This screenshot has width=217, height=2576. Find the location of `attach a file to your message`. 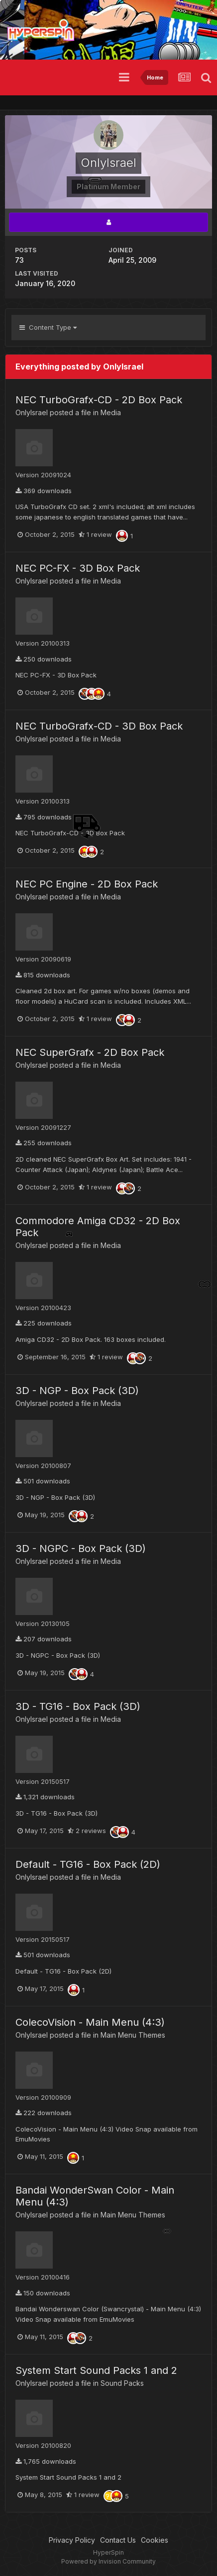

attach a file to your message is located at coordinates (94, 180).